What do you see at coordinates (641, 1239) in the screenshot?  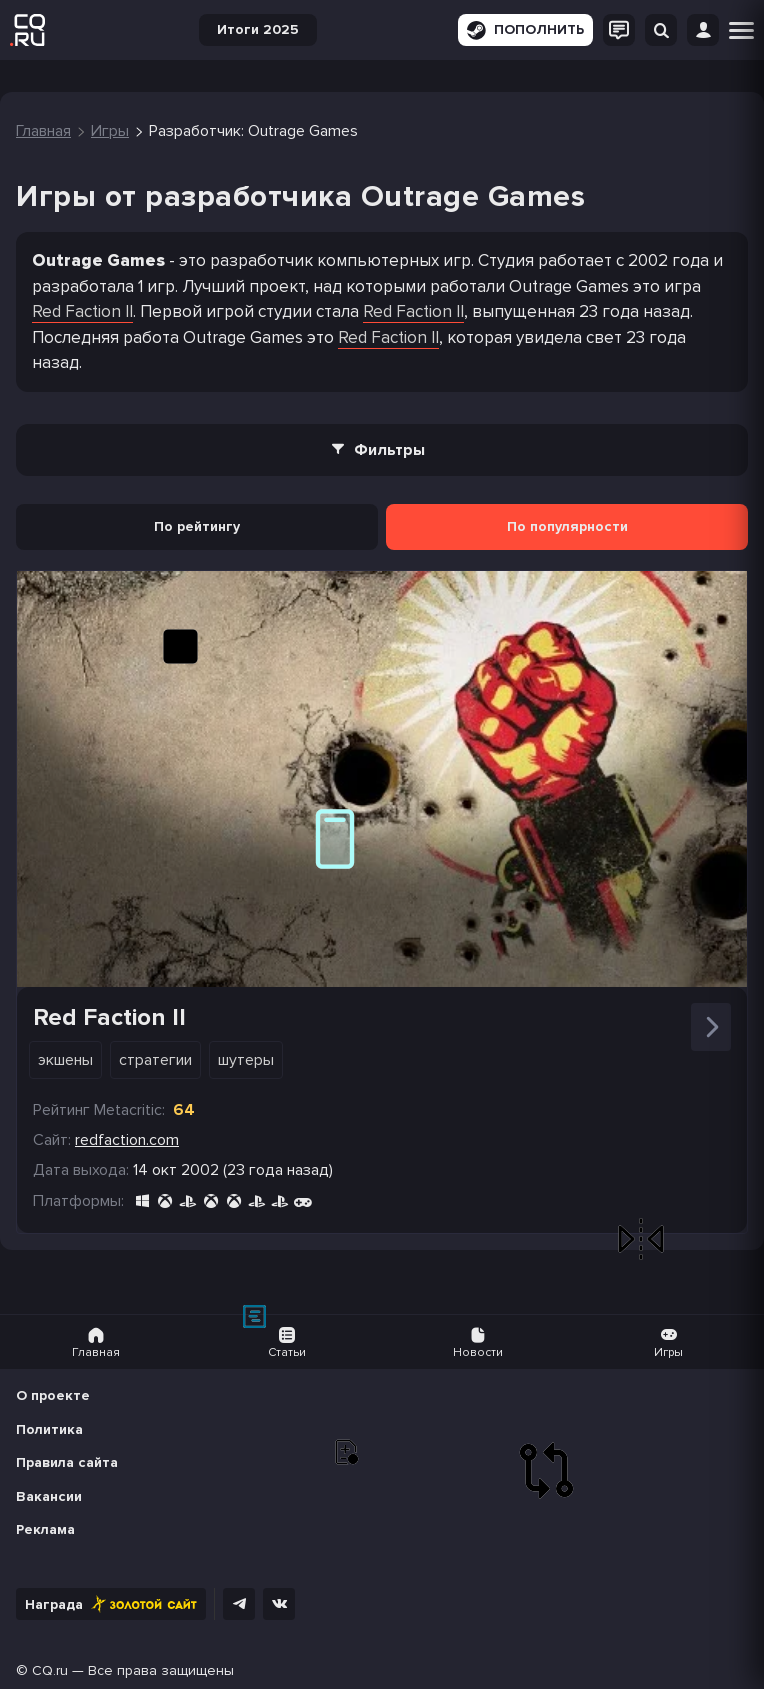 I see `mirror or flip content horizontally` at bounding box center [641, 1239].